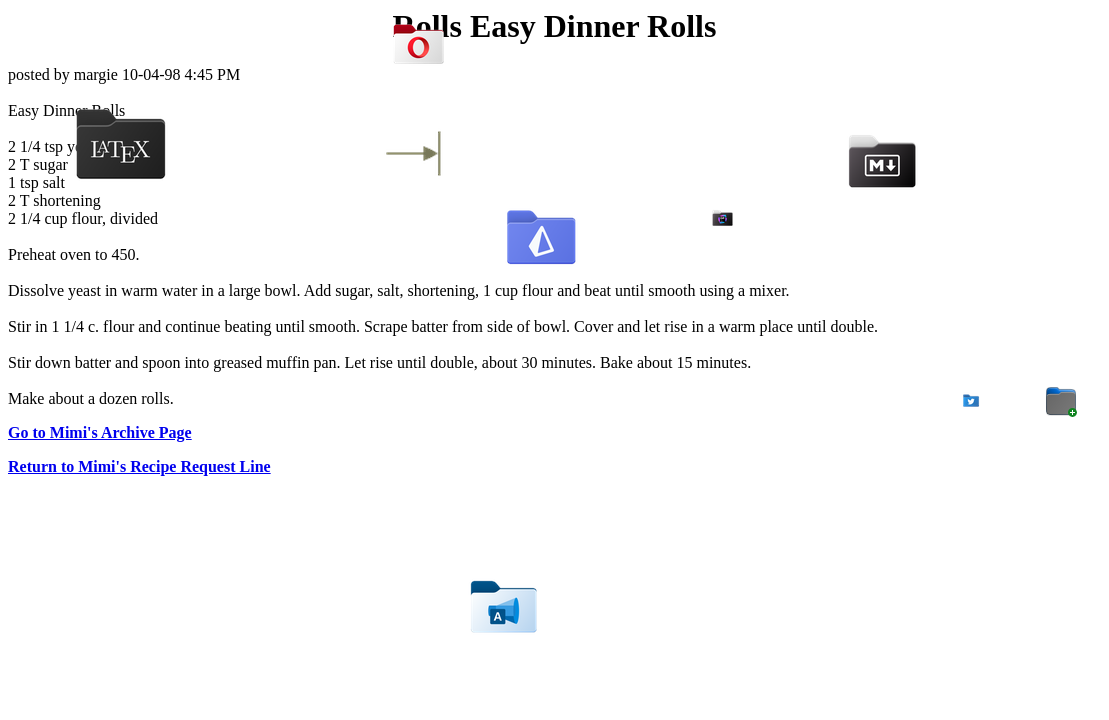 This screenshot has width=1109, height=720. I want to click on open folder containing JetBrains dotPeek projects, so click(722, 218).